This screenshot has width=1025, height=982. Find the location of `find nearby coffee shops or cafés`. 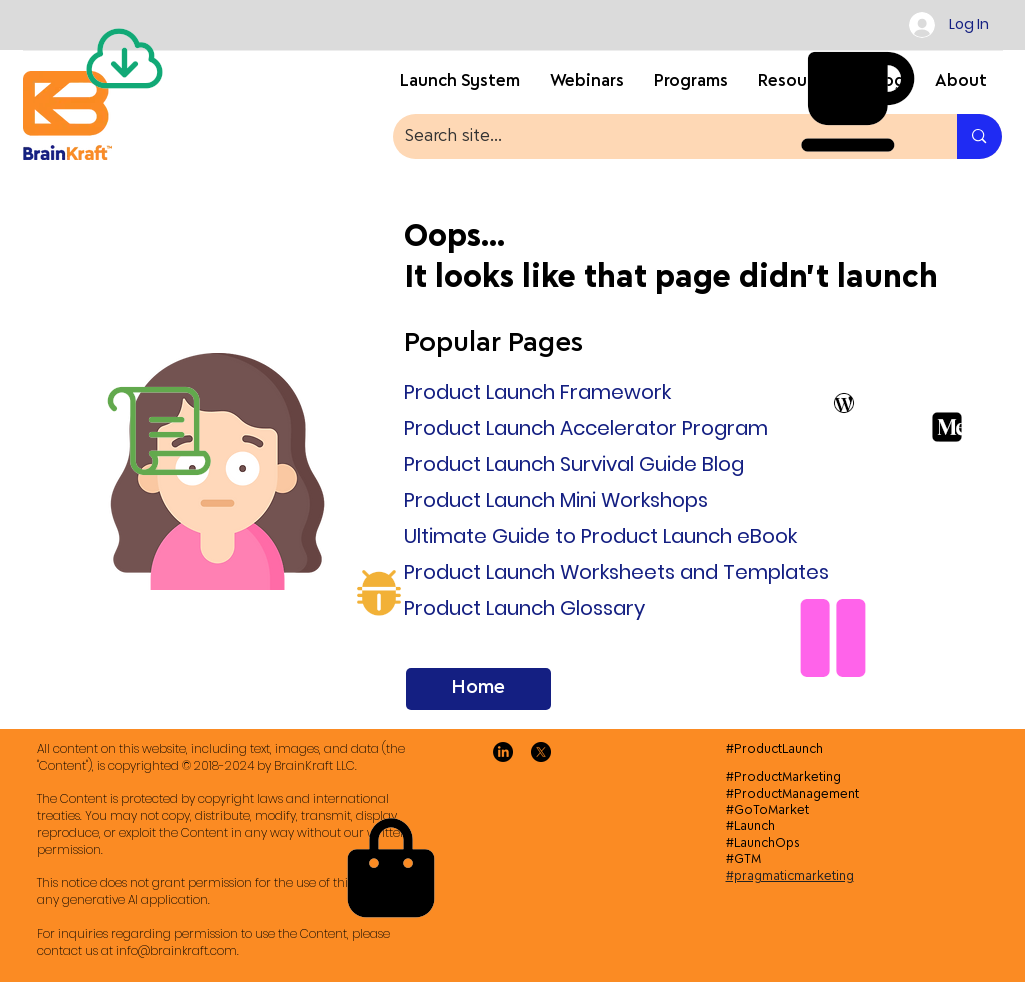

find nearby coffee shops or cafés is located at coordinates (854, 98).